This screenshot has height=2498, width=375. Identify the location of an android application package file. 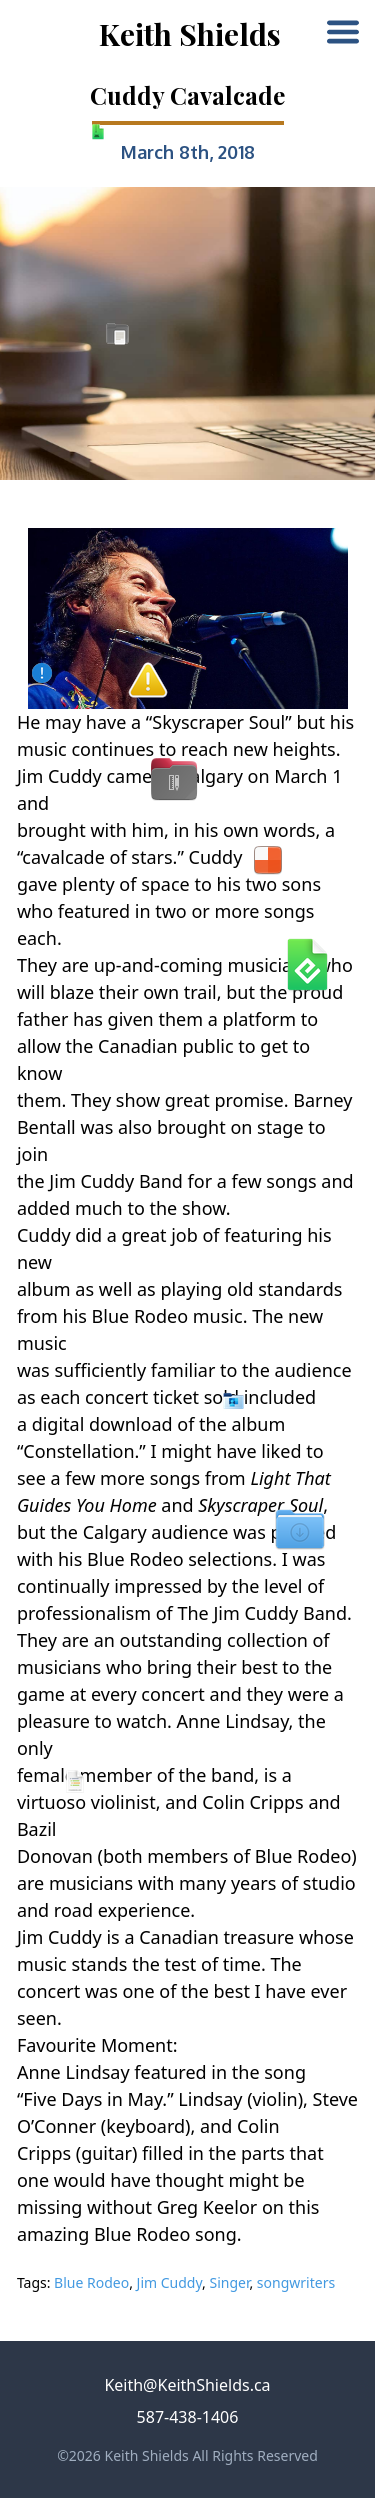
(98, 132).